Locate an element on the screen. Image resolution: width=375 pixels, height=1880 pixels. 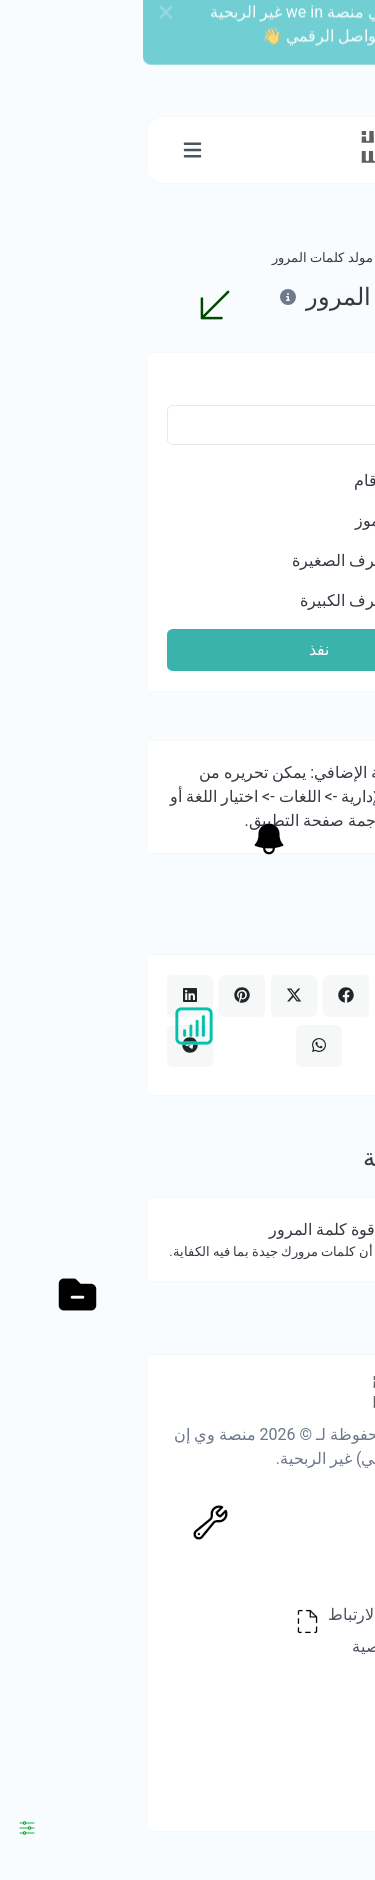
navigate to previous or back is located at coordinates (215, 305).